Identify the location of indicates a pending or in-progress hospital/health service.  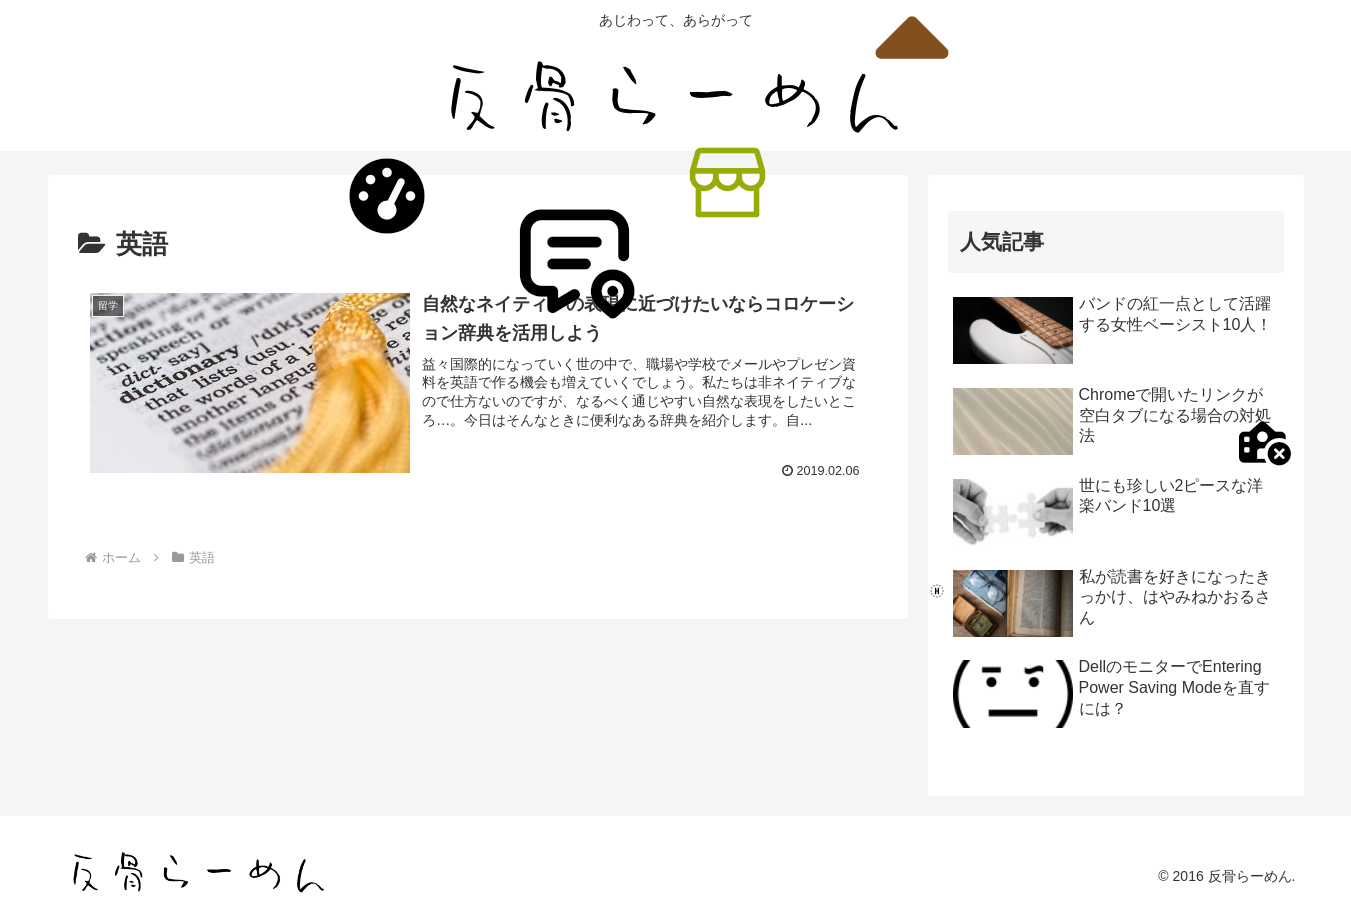
(937, 591).